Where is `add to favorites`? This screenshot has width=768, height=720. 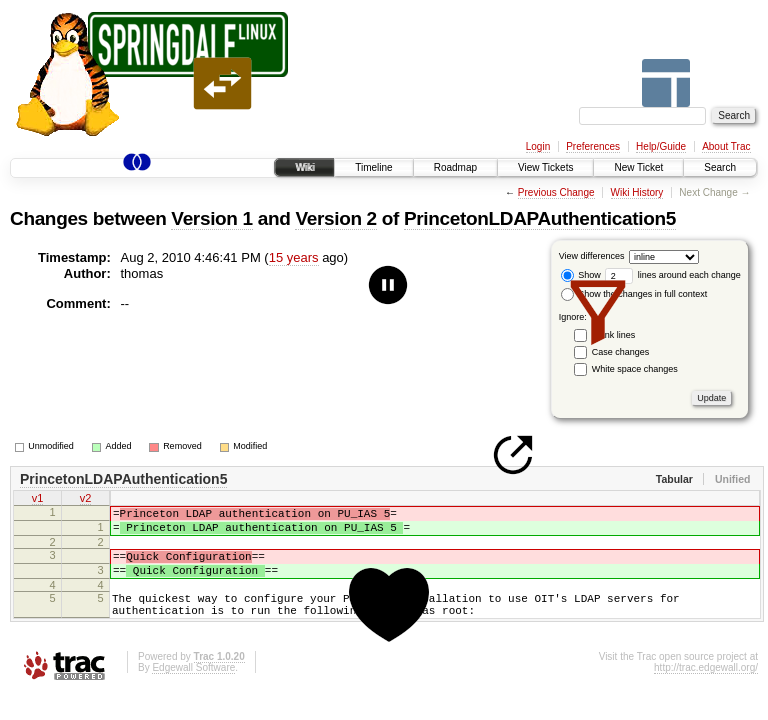 add to favorites is located at coordinates (389, 604).